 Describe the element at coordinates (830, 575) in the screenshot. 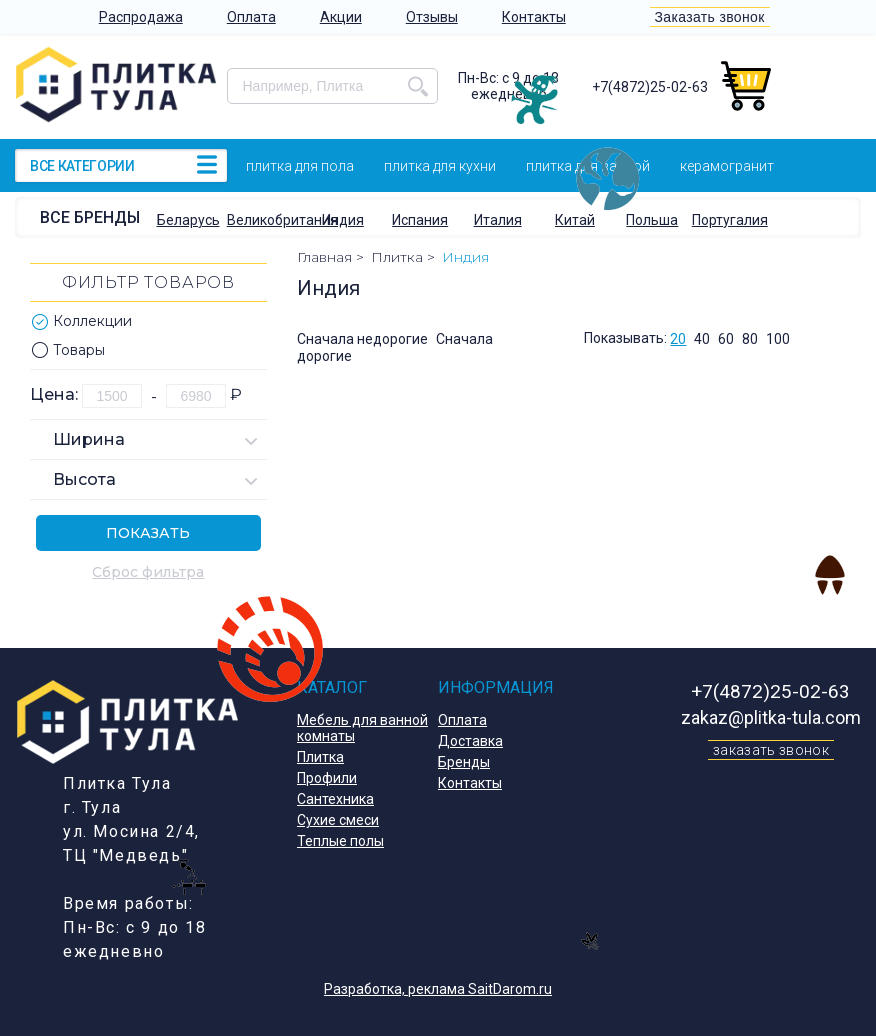

I see `activate jetpack or boost ability` at that location.